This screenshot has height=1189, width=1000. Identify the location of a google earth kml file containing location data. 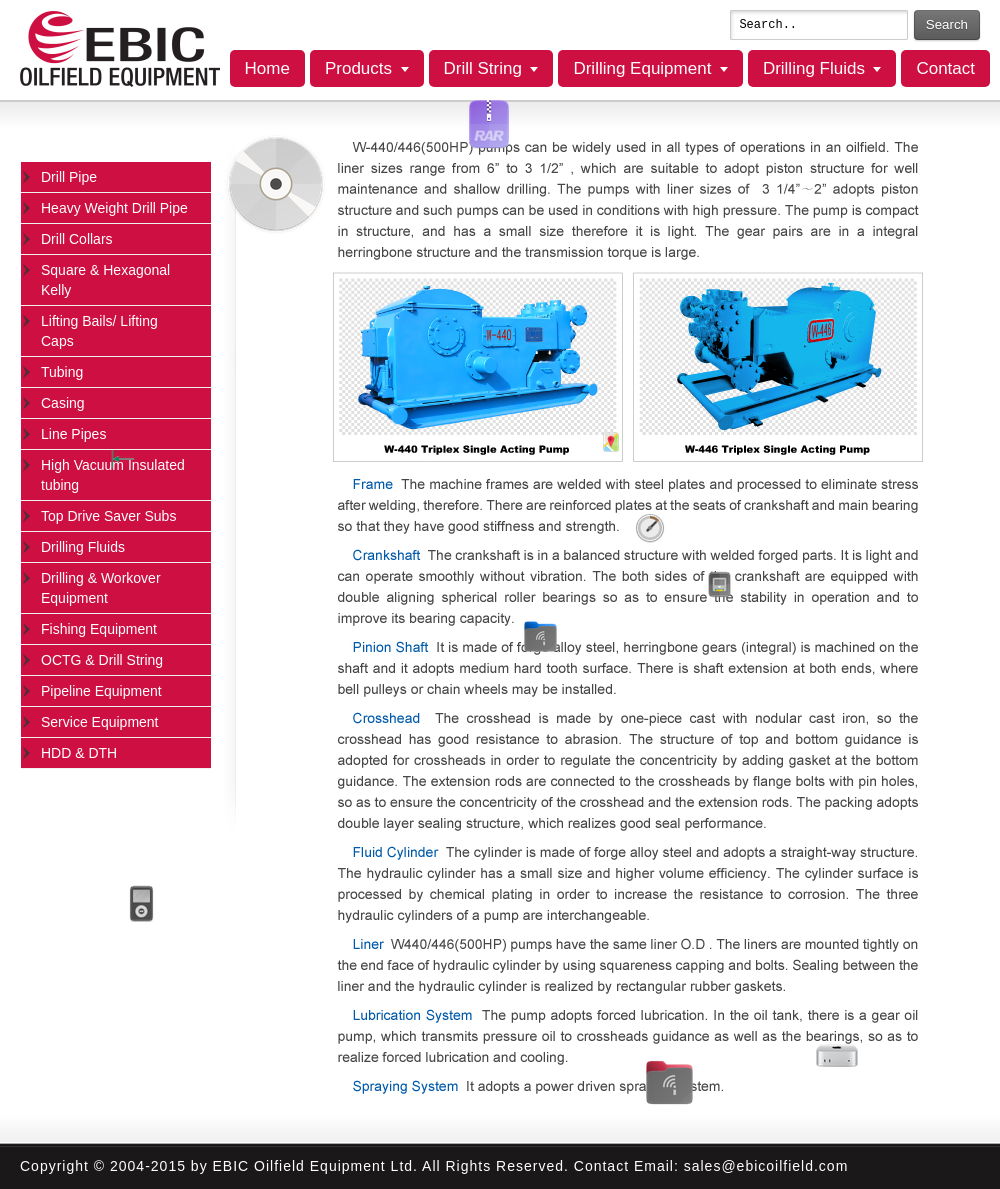
(611, 442).